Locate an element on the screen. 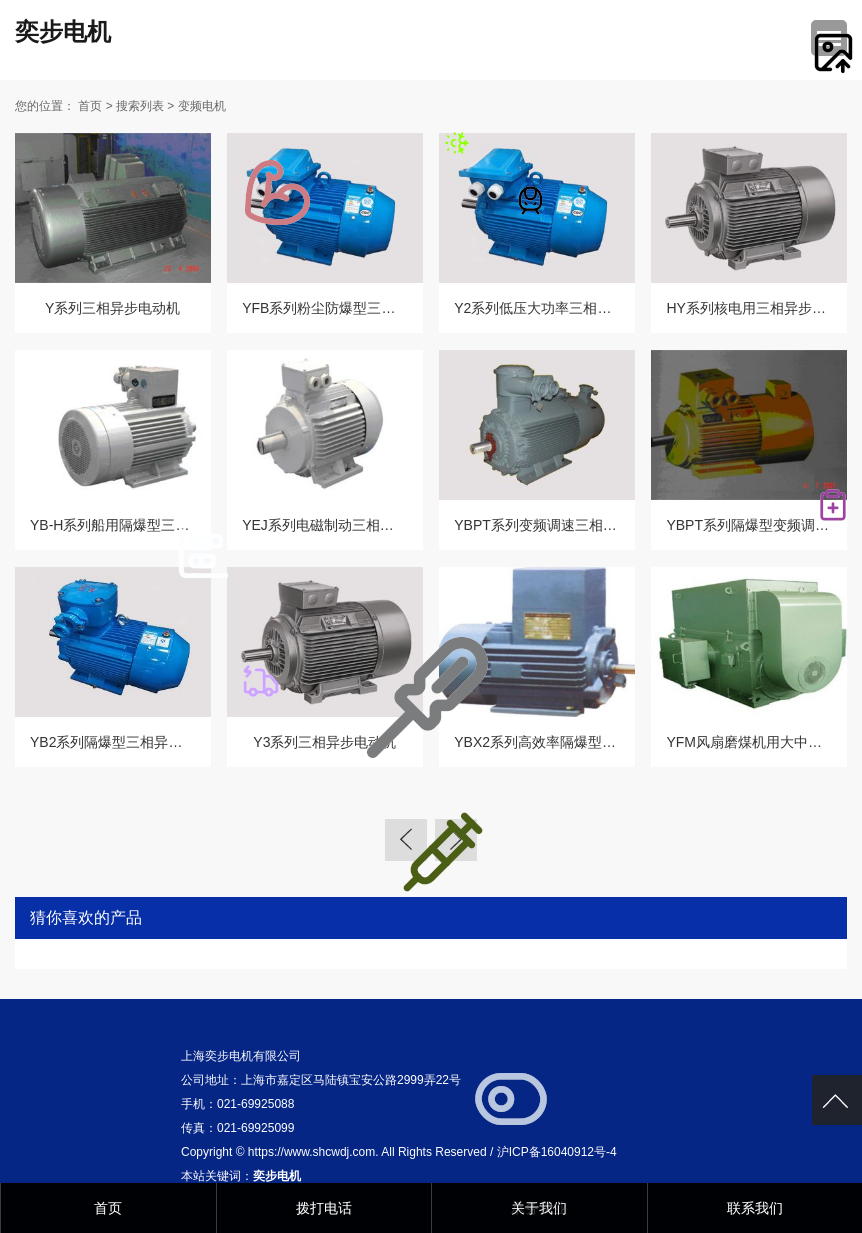 Image resolution: width=862 pixels, height=1233 pixels. indicates strength or power feature is located at coordinates (277, 192).